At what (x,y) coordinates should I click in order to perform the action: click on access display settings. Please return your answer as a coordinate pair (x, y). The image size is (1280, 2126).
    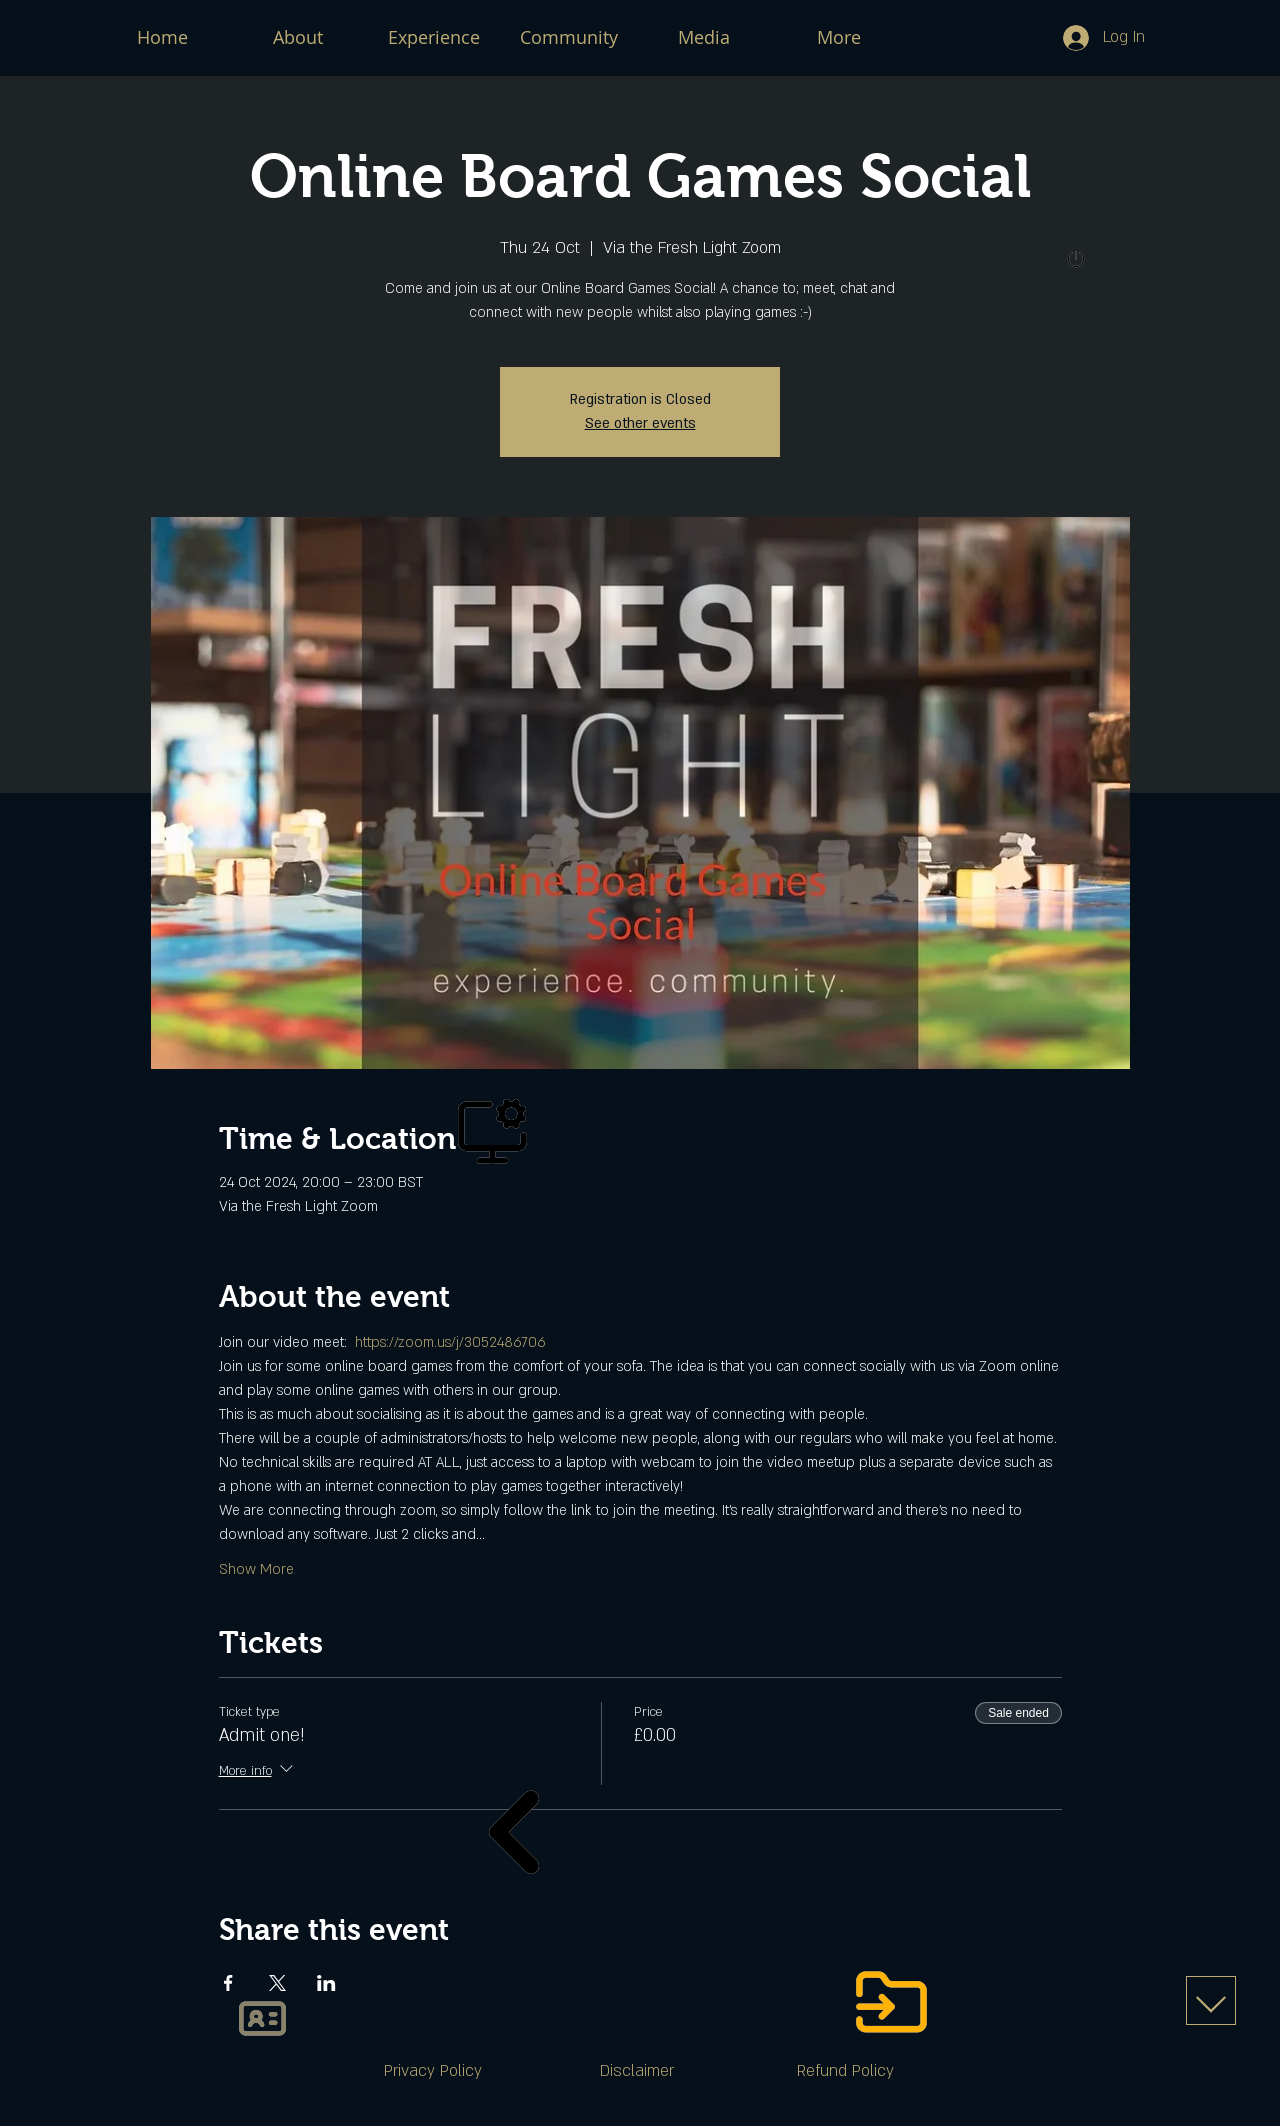
    Looking at the image, I should click on (492, 1132).